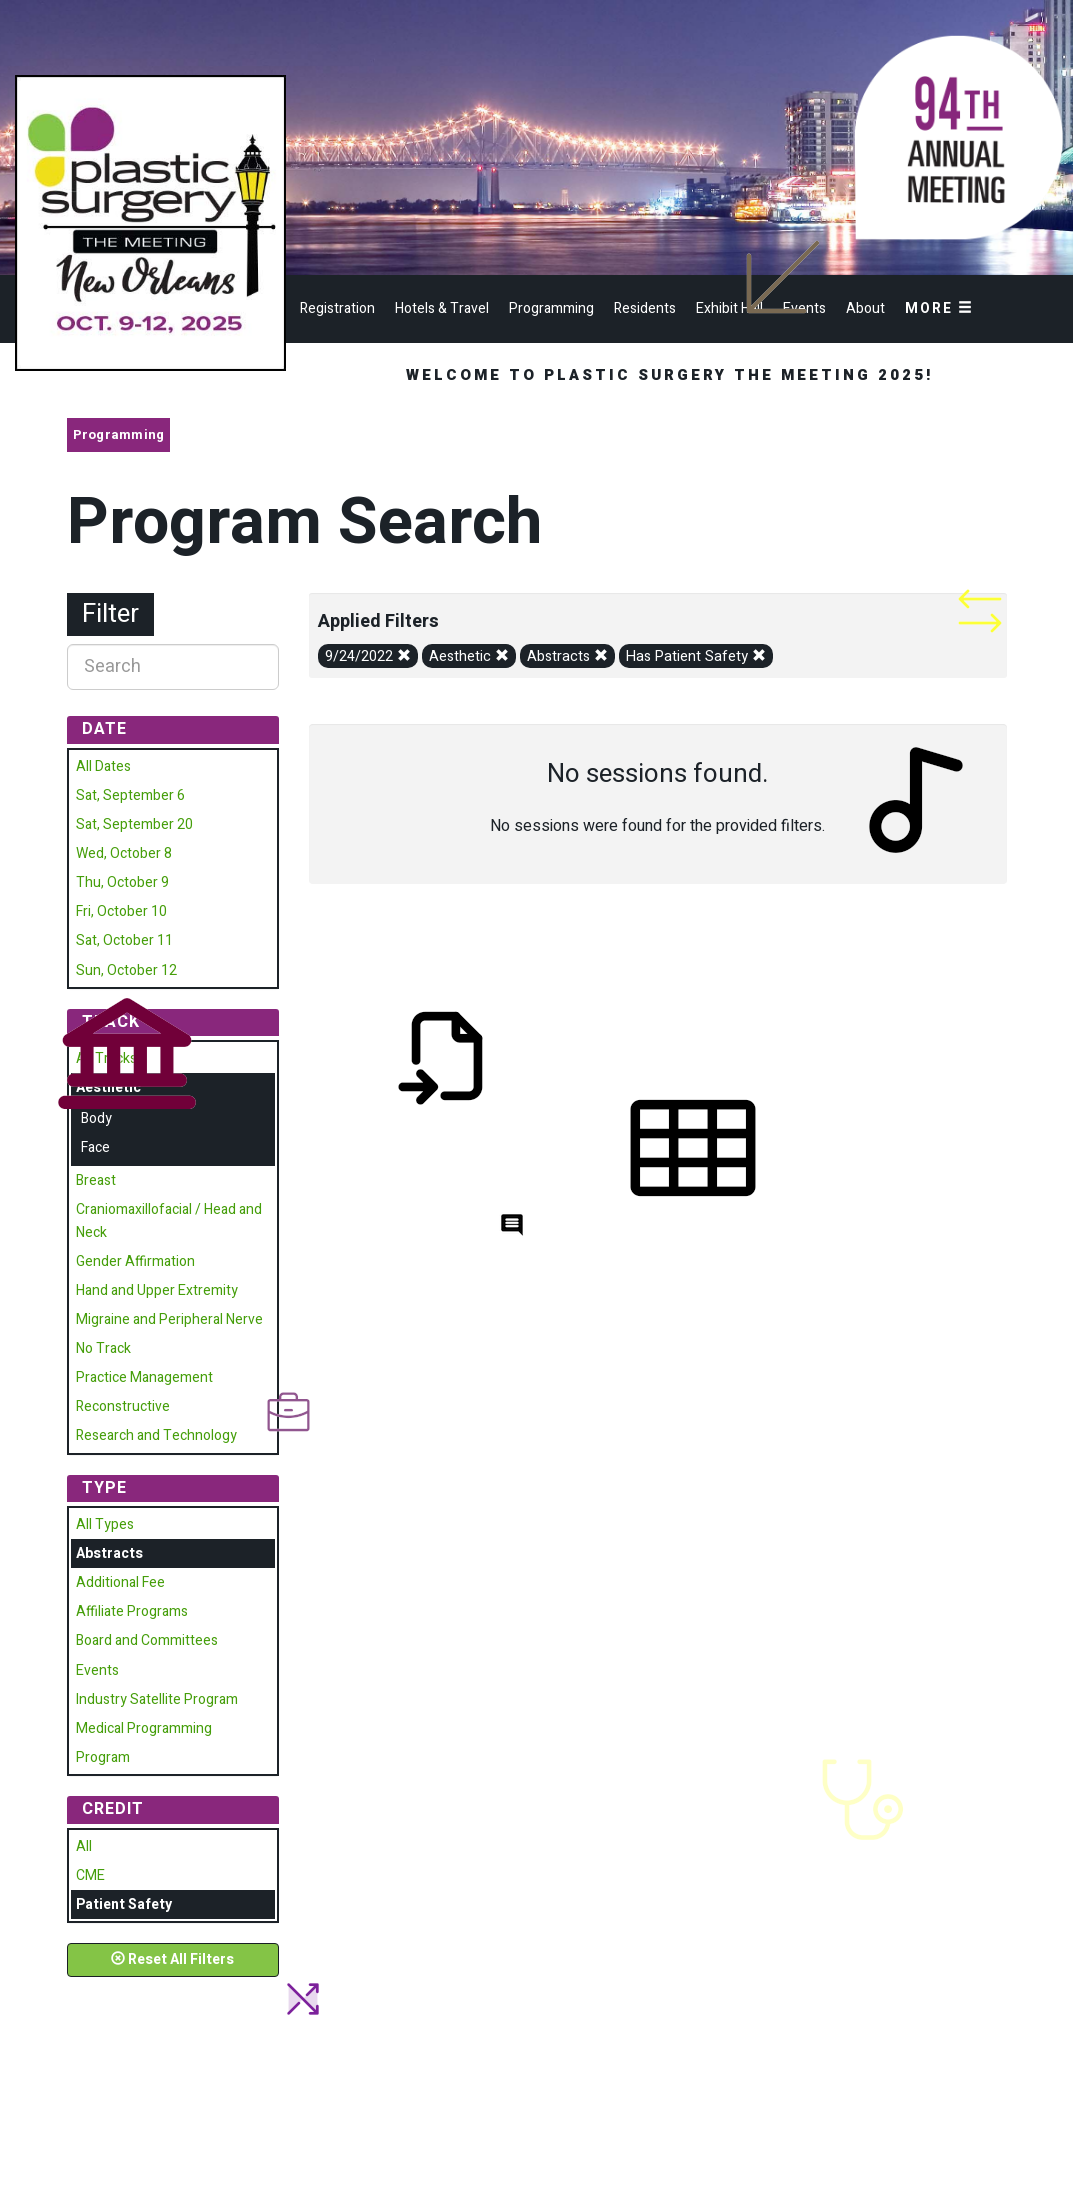  What do you see at coordinates (980, 611) in the screenshot?
I see `swap or exchange items` at bounding box center [980, 611].